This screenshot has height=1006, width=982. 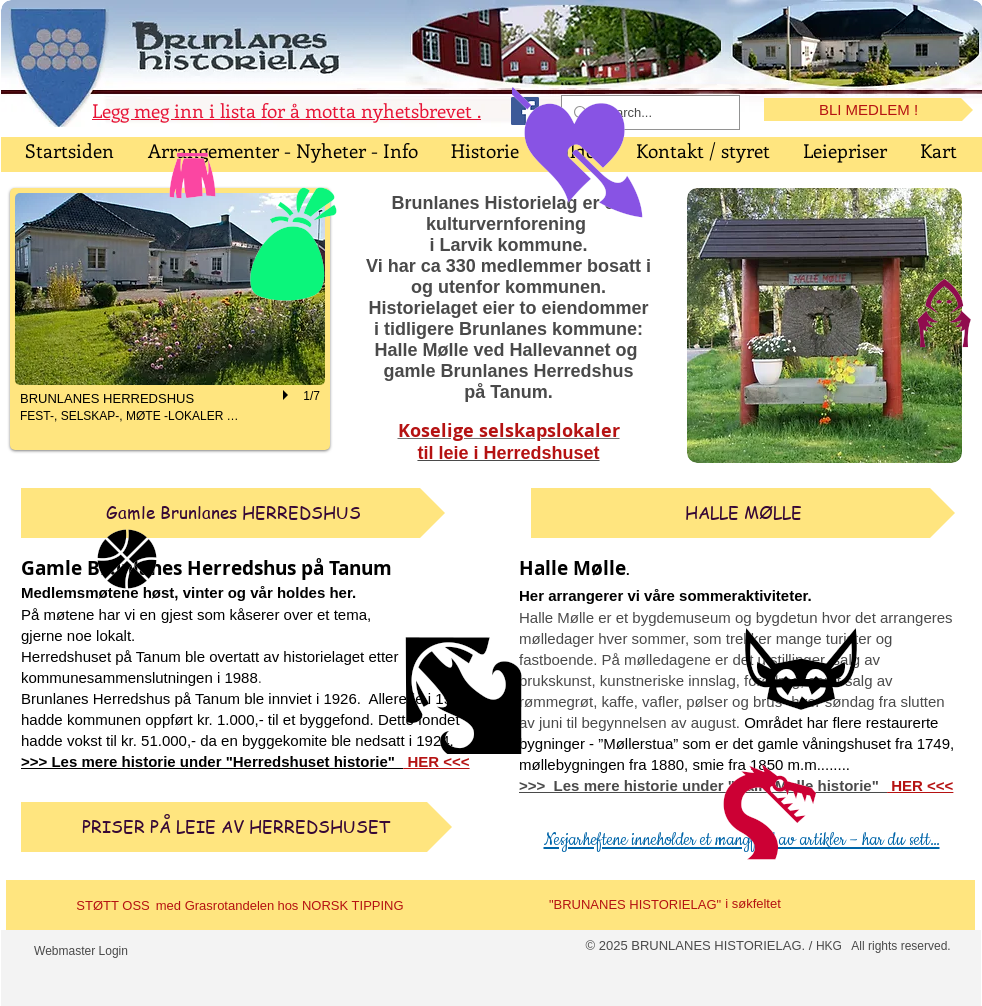 What do you see at coordinates (944, 313) in the screenshot?
I see `select cultist character class` at bounding box center [944, 313].